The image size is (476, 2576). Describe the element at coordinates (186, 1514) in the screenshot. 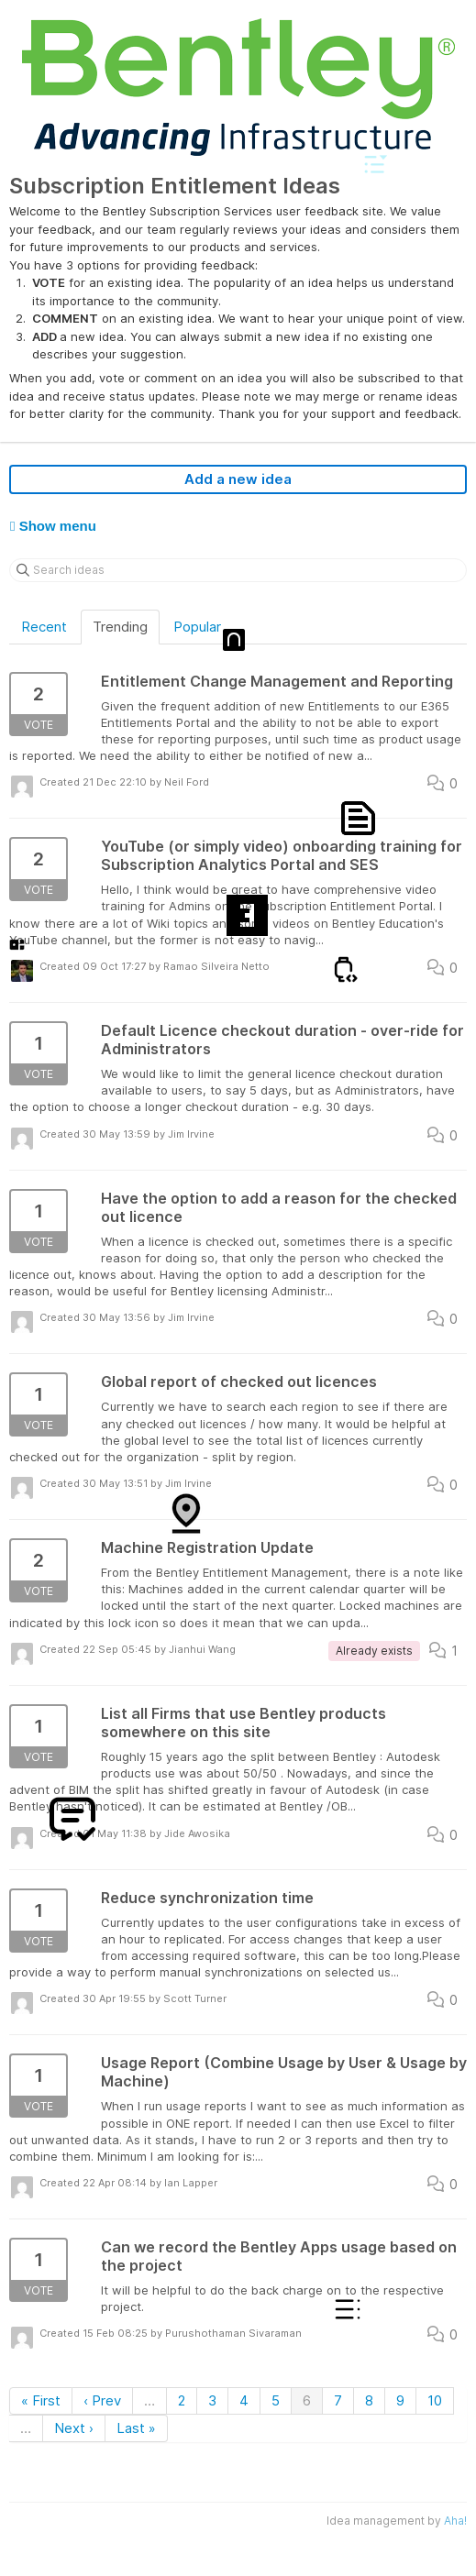

I see `drop a pin on the map` at that location.